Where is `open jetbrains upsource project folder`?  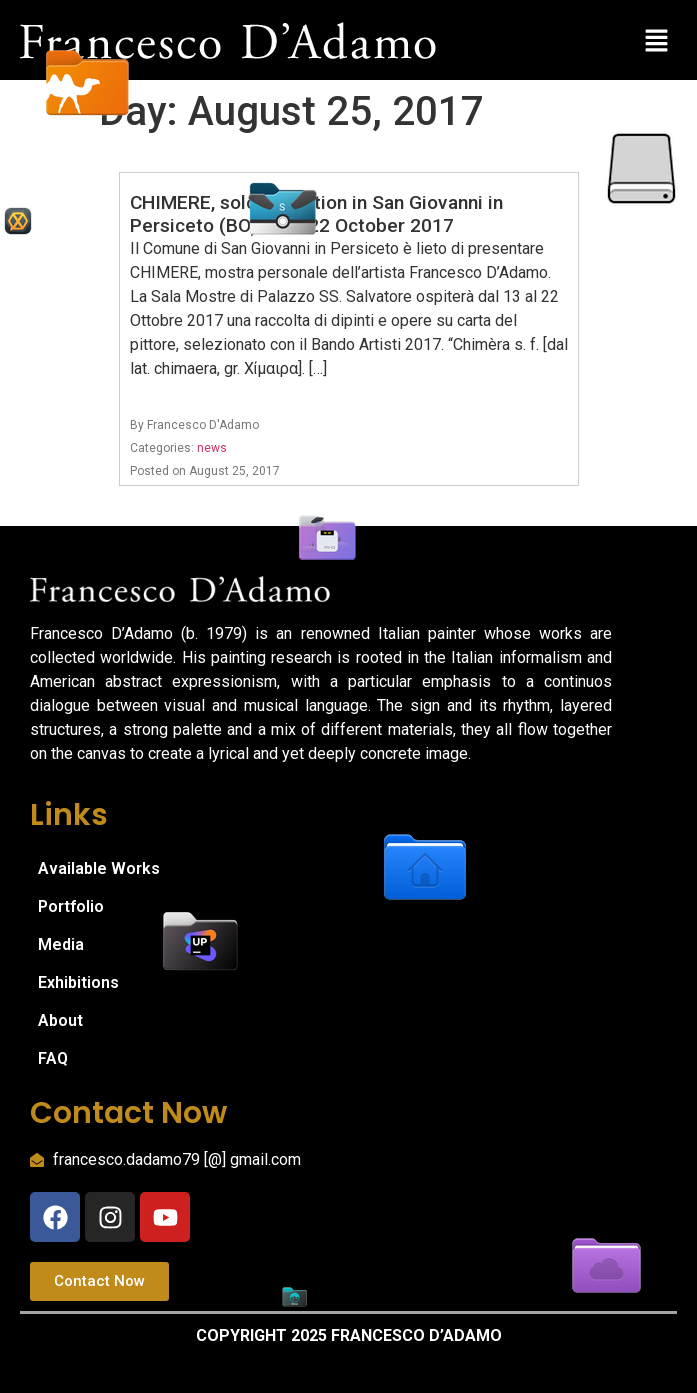
open jetbrains upsource project folder is located at coordinates (200, 943).